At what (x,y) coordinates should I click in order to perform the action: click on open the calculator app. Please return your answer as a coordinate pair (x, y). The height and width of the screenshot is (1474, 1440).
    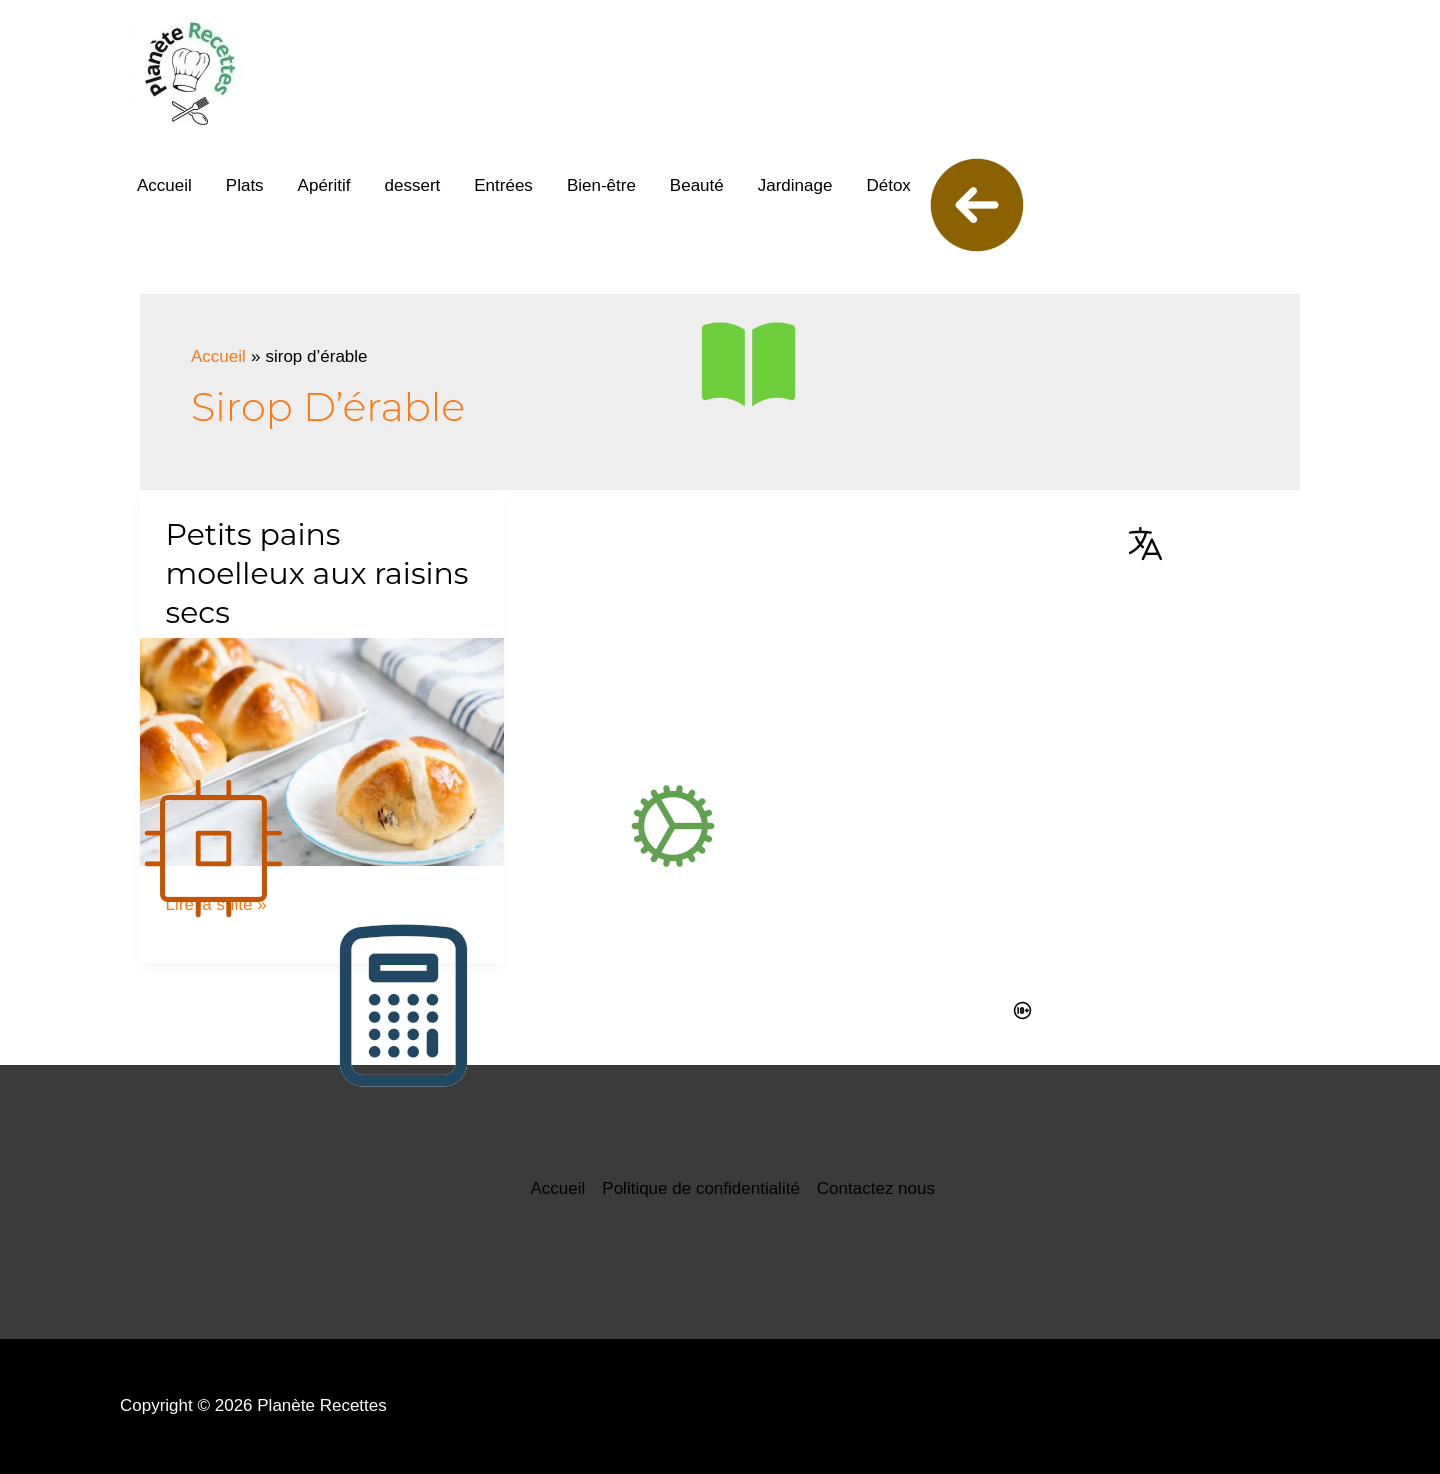
    Looking at the image, I should click on (403, 1005).